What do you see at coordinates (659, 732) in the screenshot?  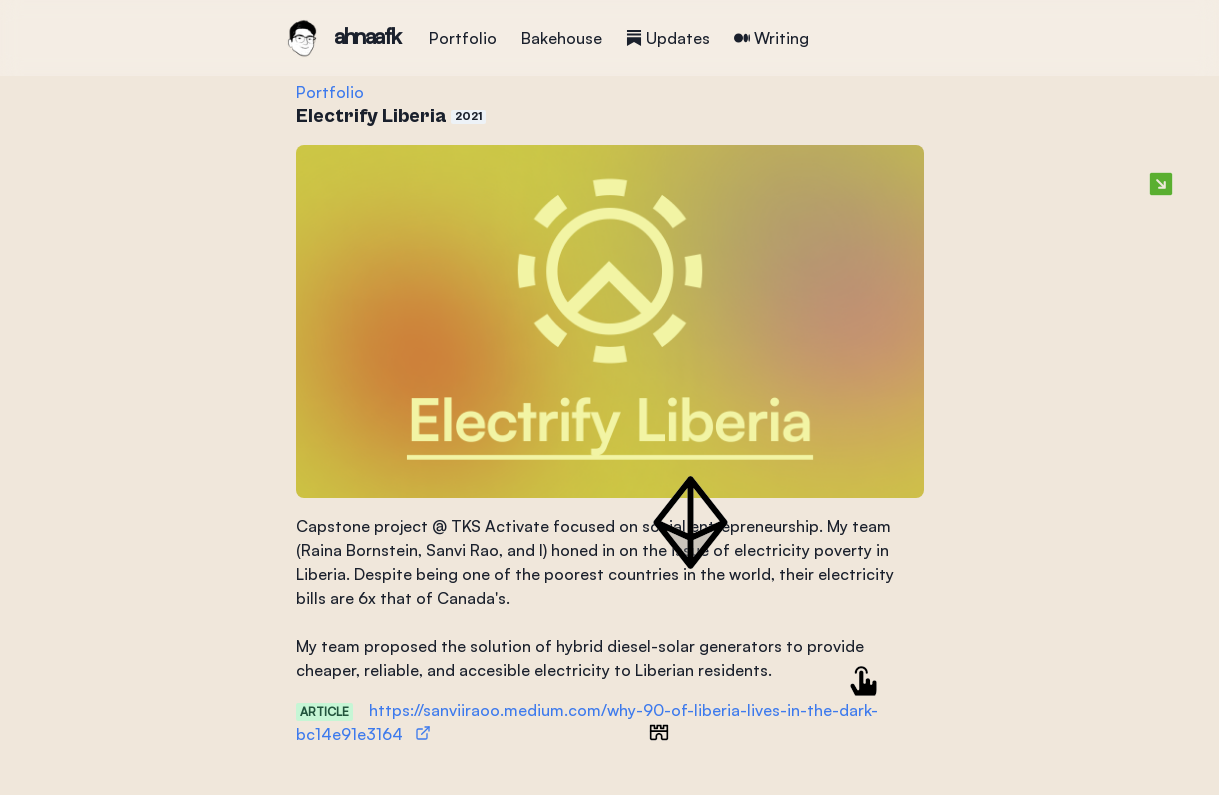 I see `access castle or fortress-themed content` at bounding box center [659, 732].